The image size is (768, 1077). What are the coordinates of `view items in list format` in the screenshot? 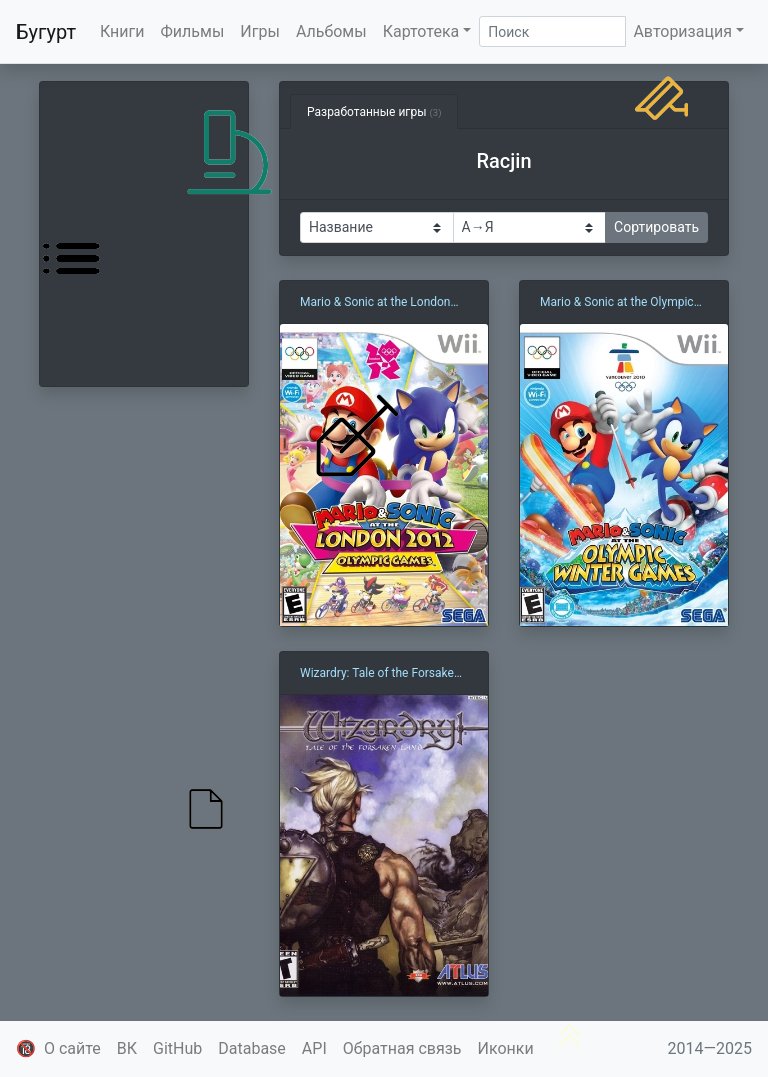 It's located at (71, 258).